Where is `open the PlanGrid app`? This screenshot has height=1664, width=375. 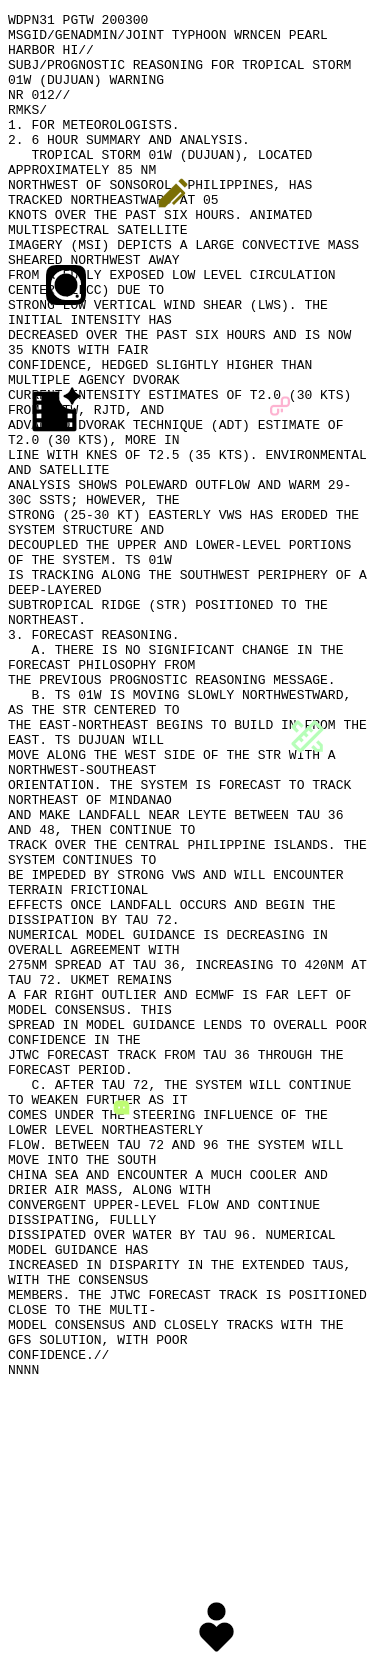 open the PlanGrid app is located at coordinates (66, 285).